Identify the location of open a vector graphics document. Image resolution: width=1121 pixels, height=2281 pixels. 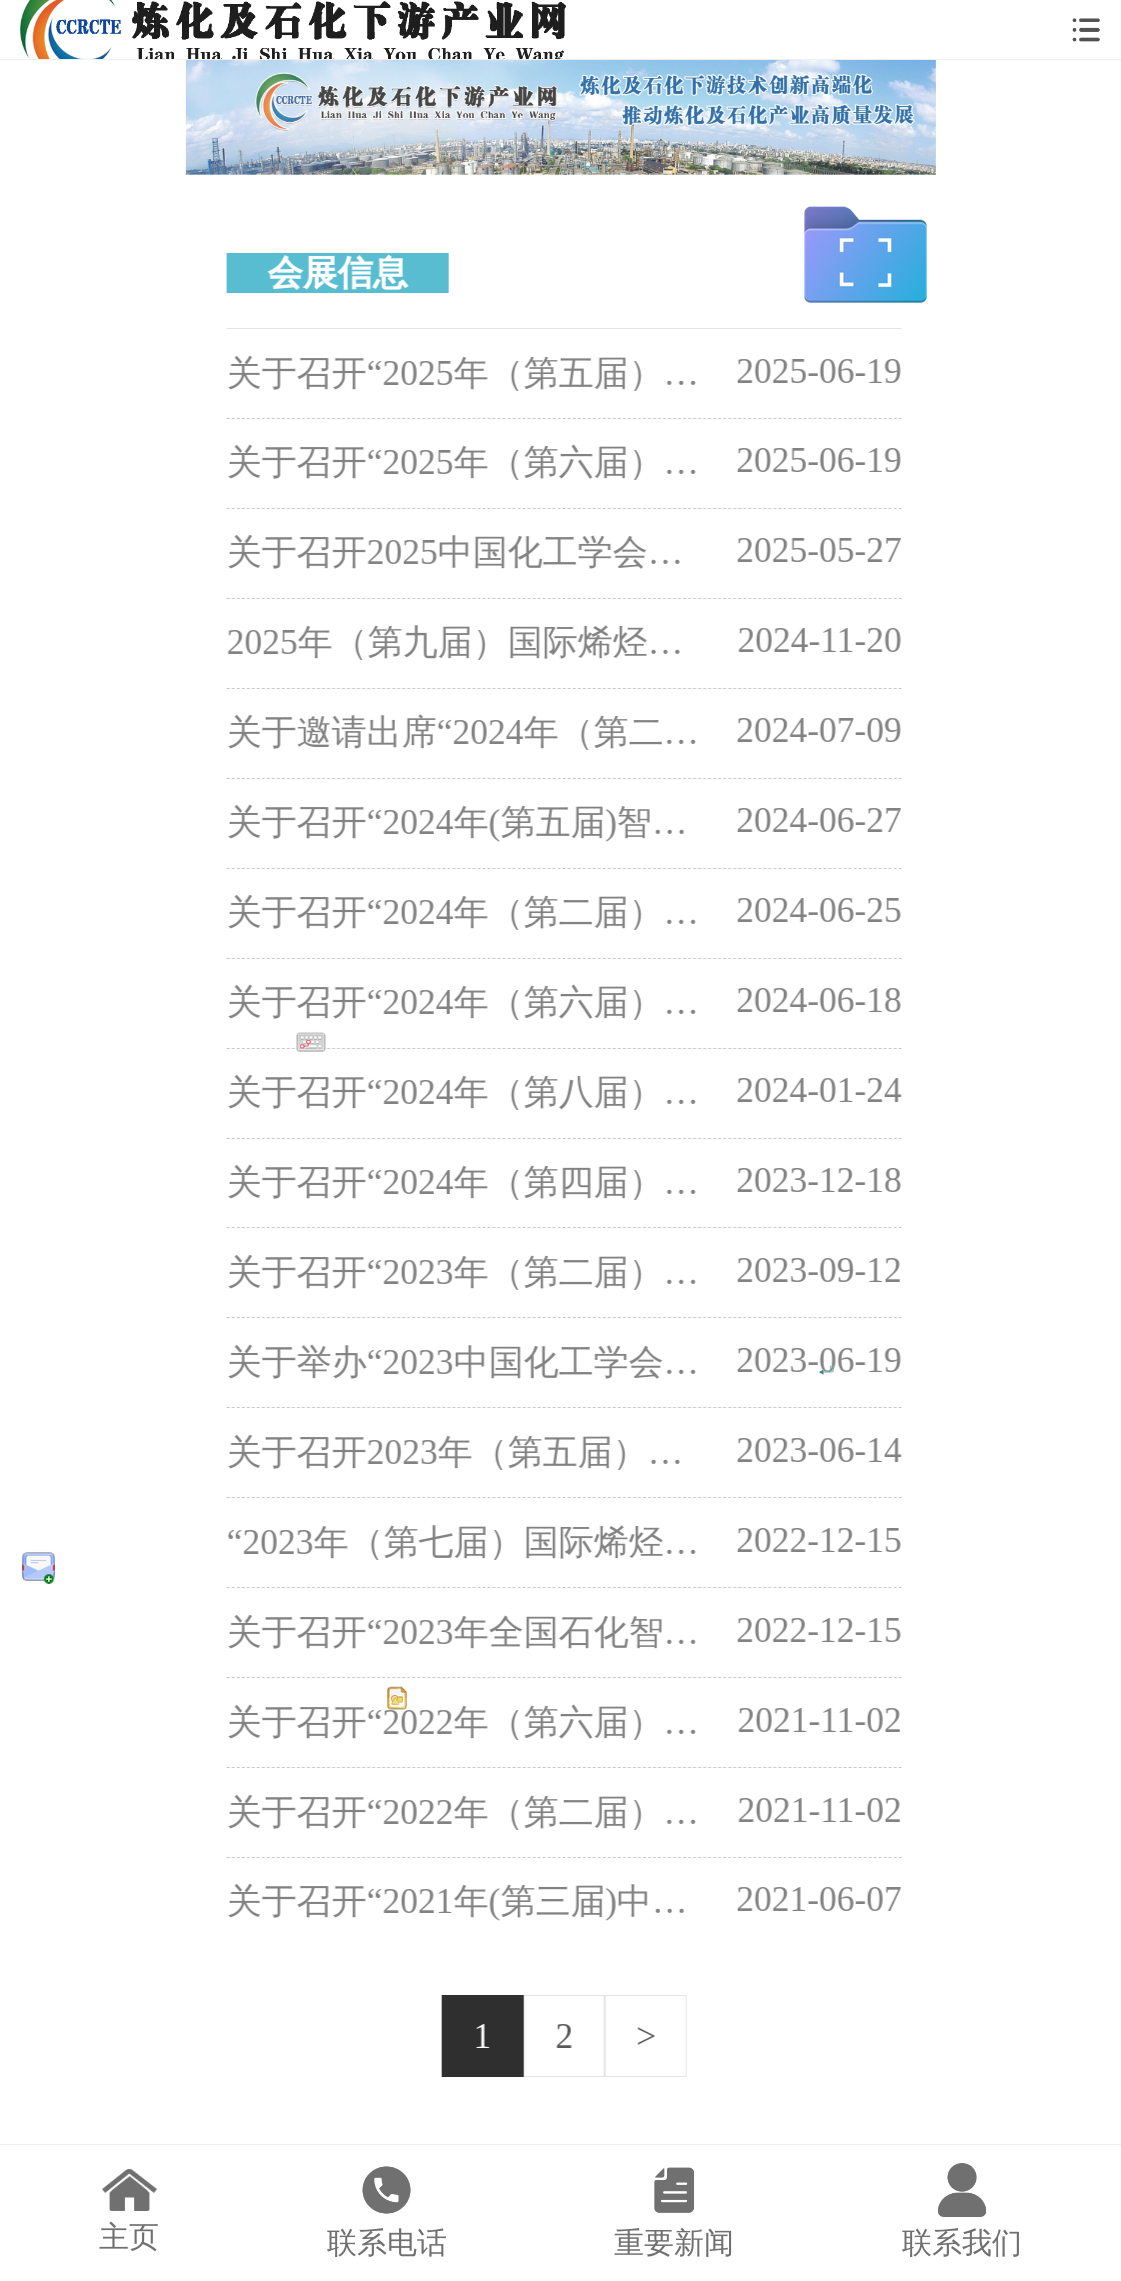
(397, 1698).